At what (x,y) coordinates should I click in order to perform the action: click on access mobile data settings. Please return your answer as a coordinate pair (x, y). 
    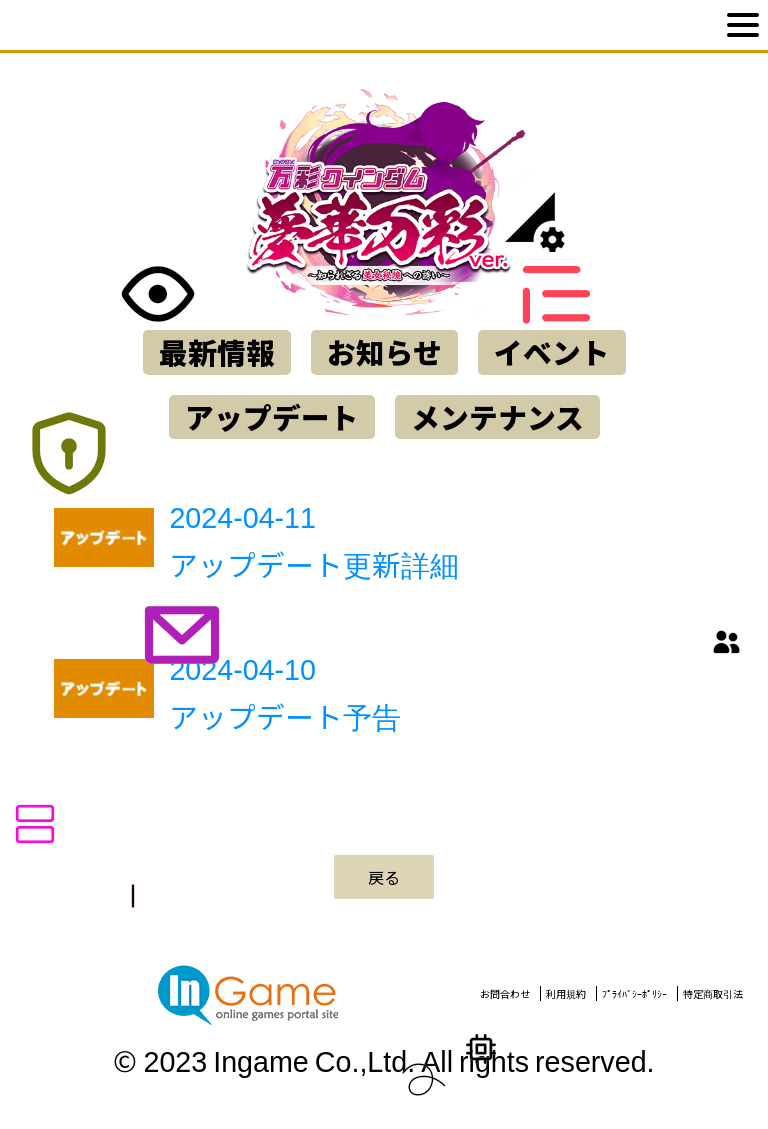
    Looking at the image, I should click on (535, 222).